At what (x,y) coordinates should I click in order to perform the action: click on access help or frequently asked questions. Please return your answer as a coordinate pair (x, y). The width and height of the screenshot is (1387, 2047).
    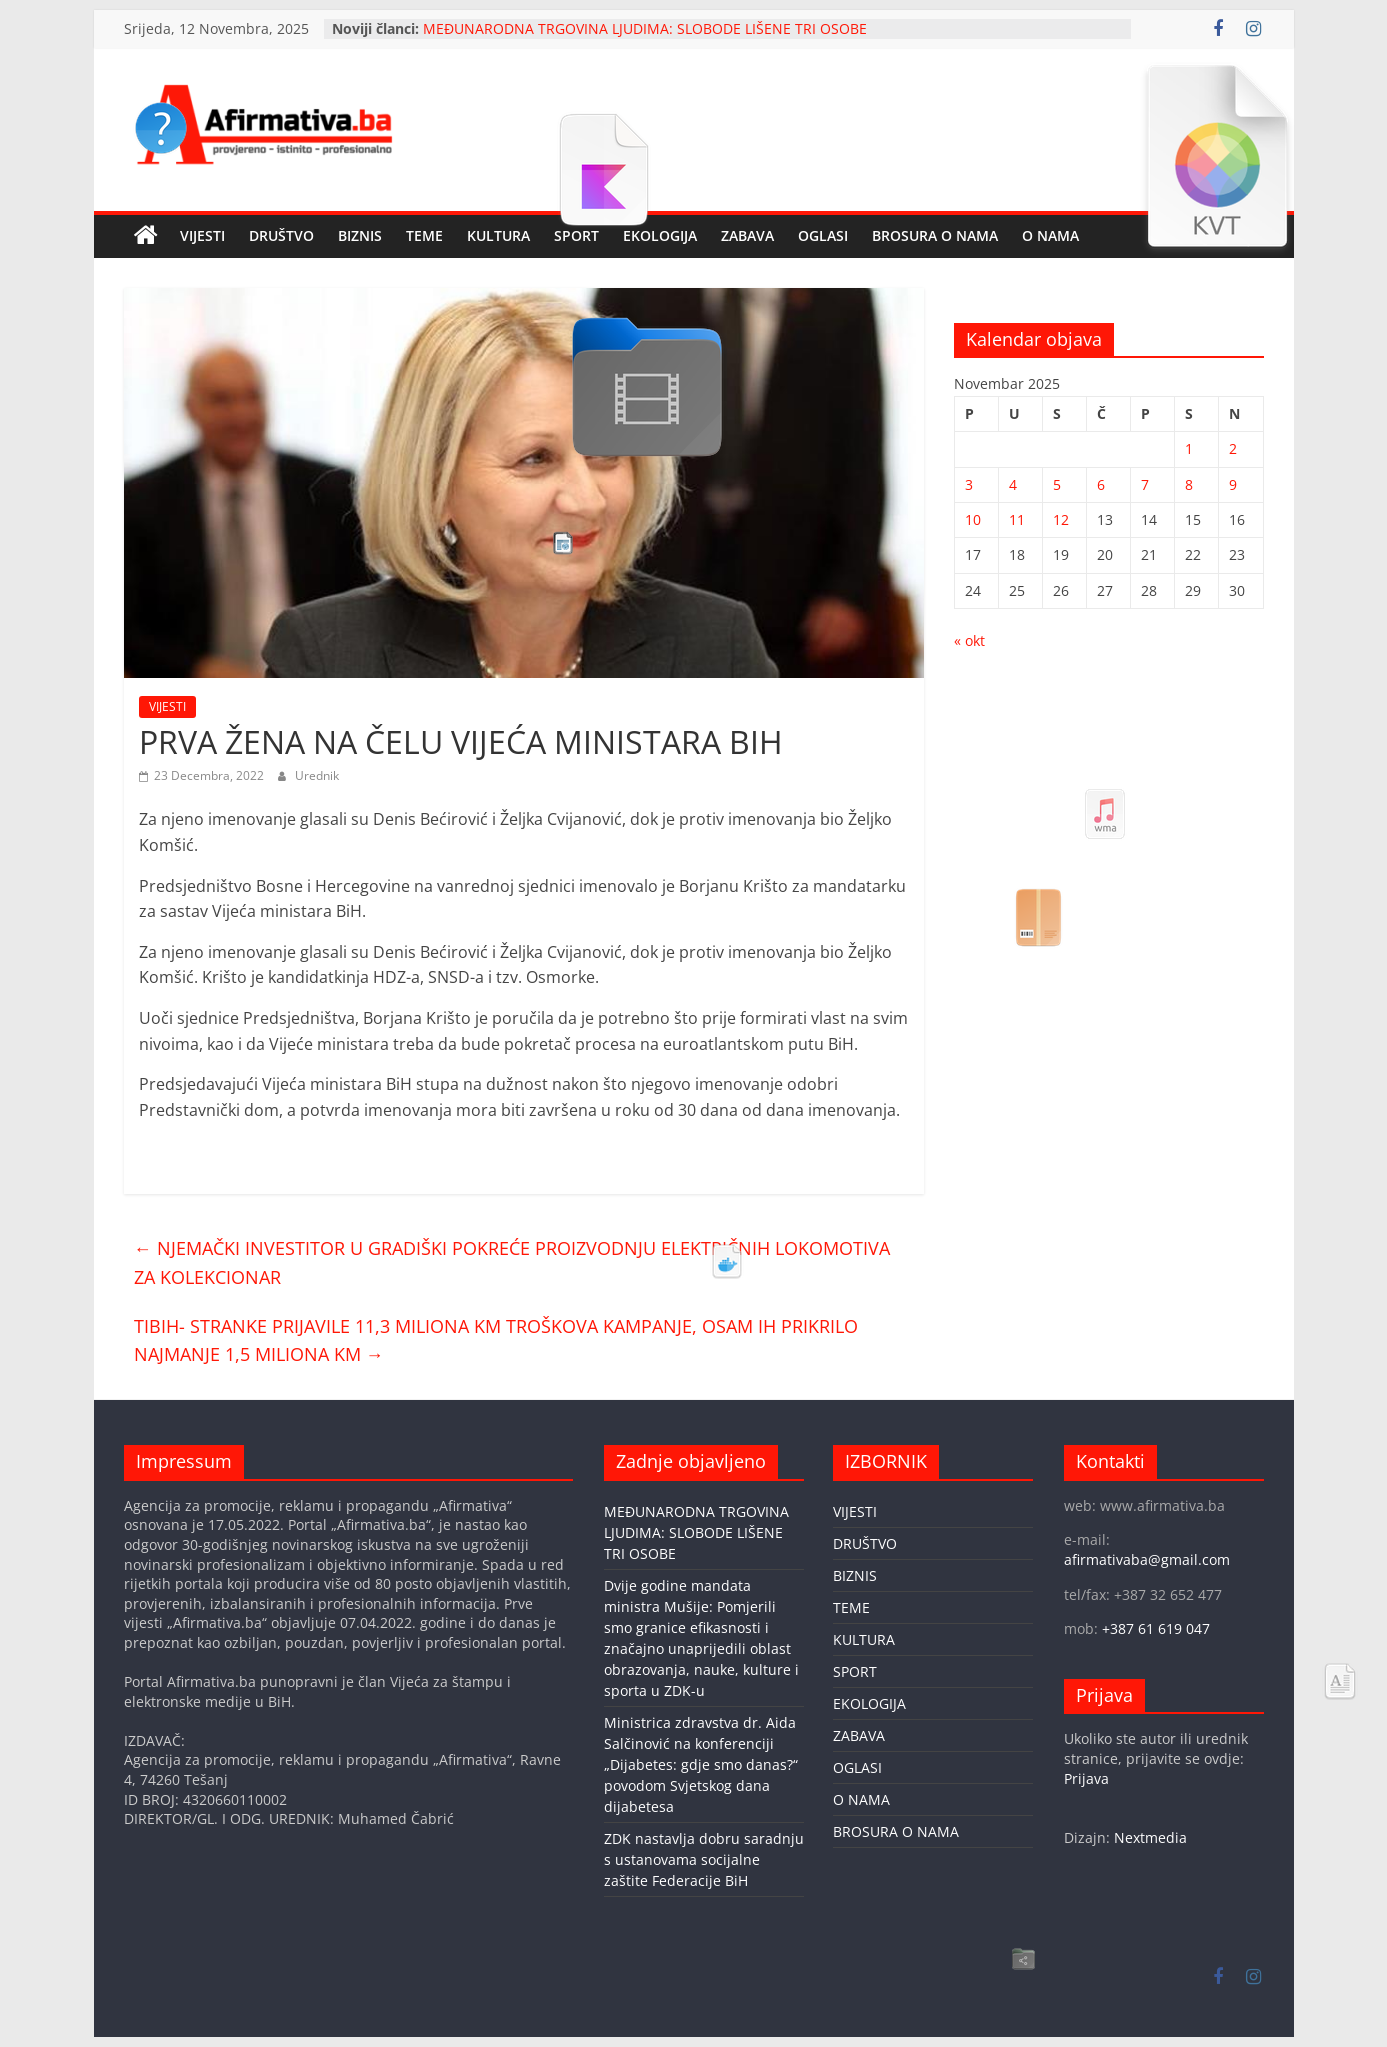
    Looking at the image, I should click on (161, 128).